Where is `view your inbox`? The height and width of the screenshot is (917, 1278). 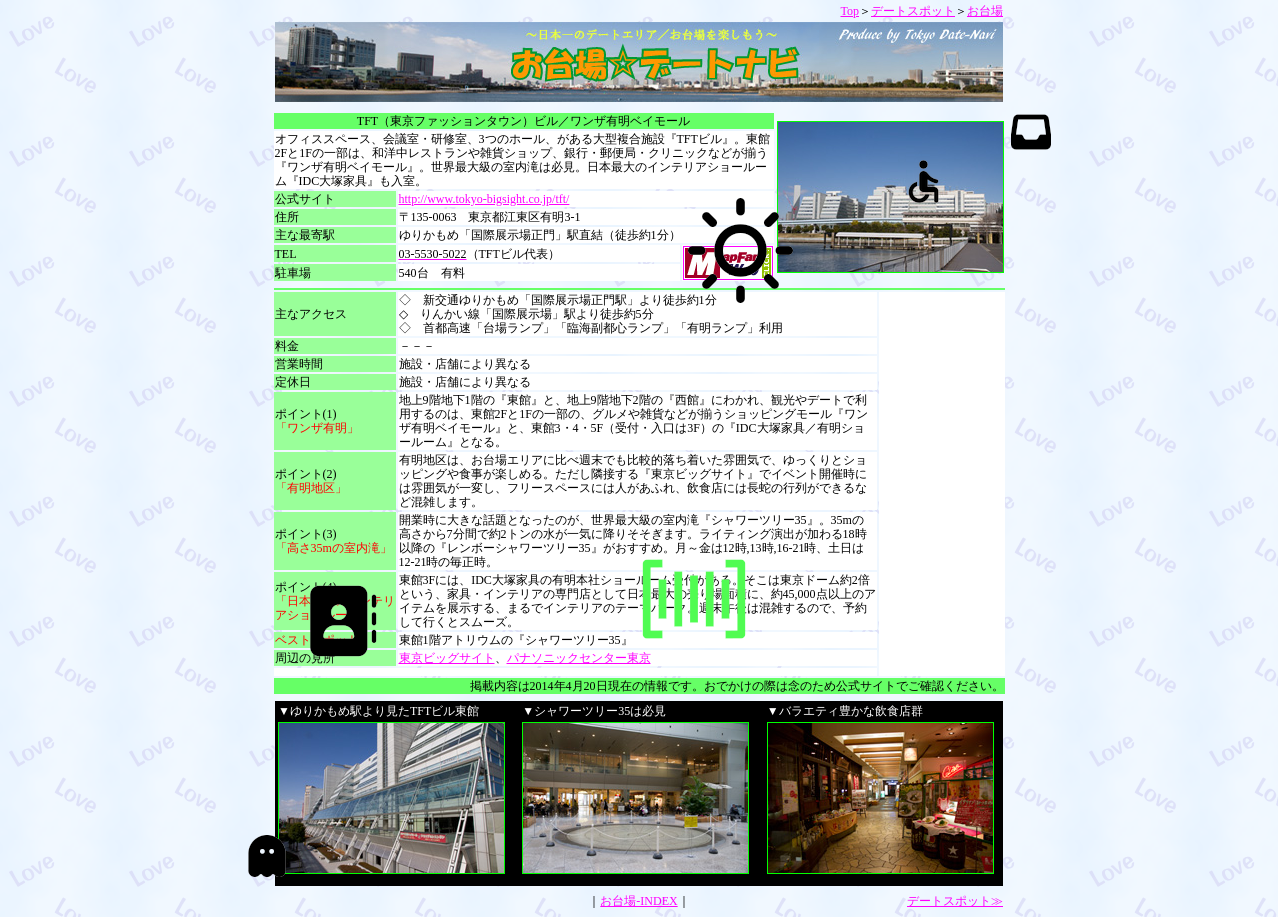 view your inbox is located at coordinates (1031, 132).